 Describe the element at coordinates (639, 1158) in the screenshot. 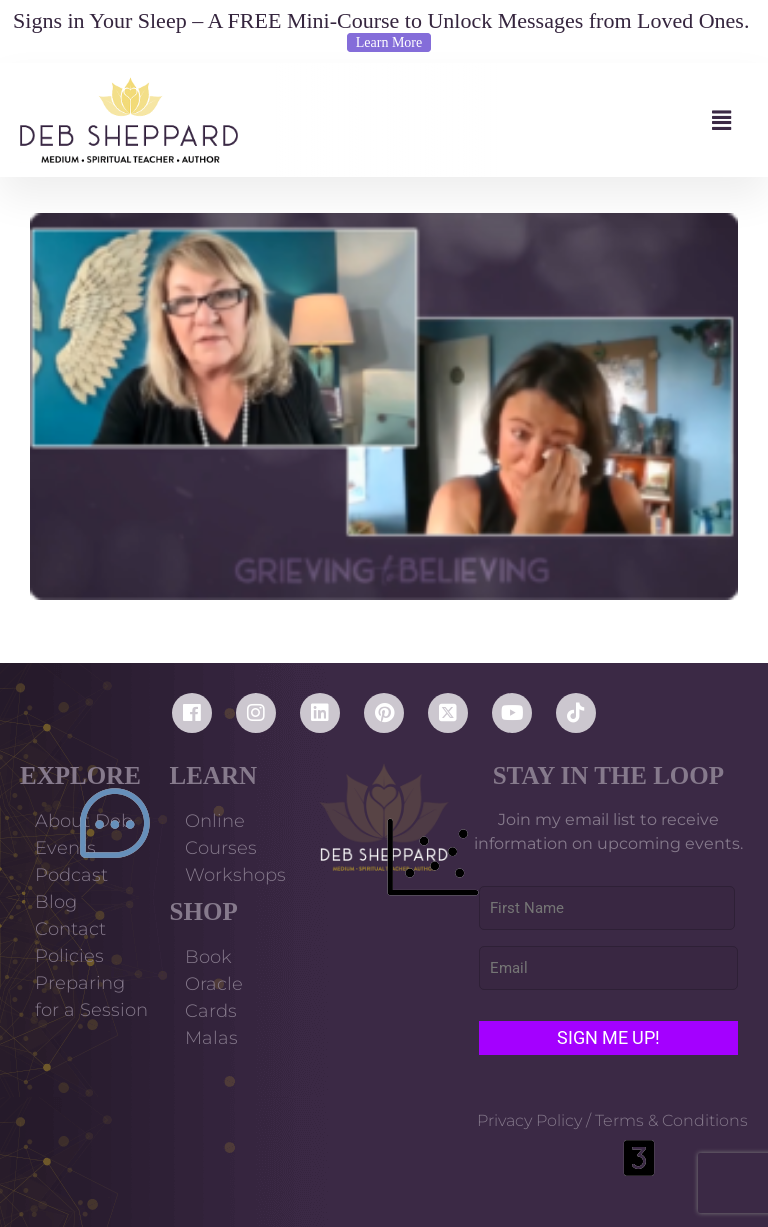

I see `indicates step three in a multi-step process` at that location.